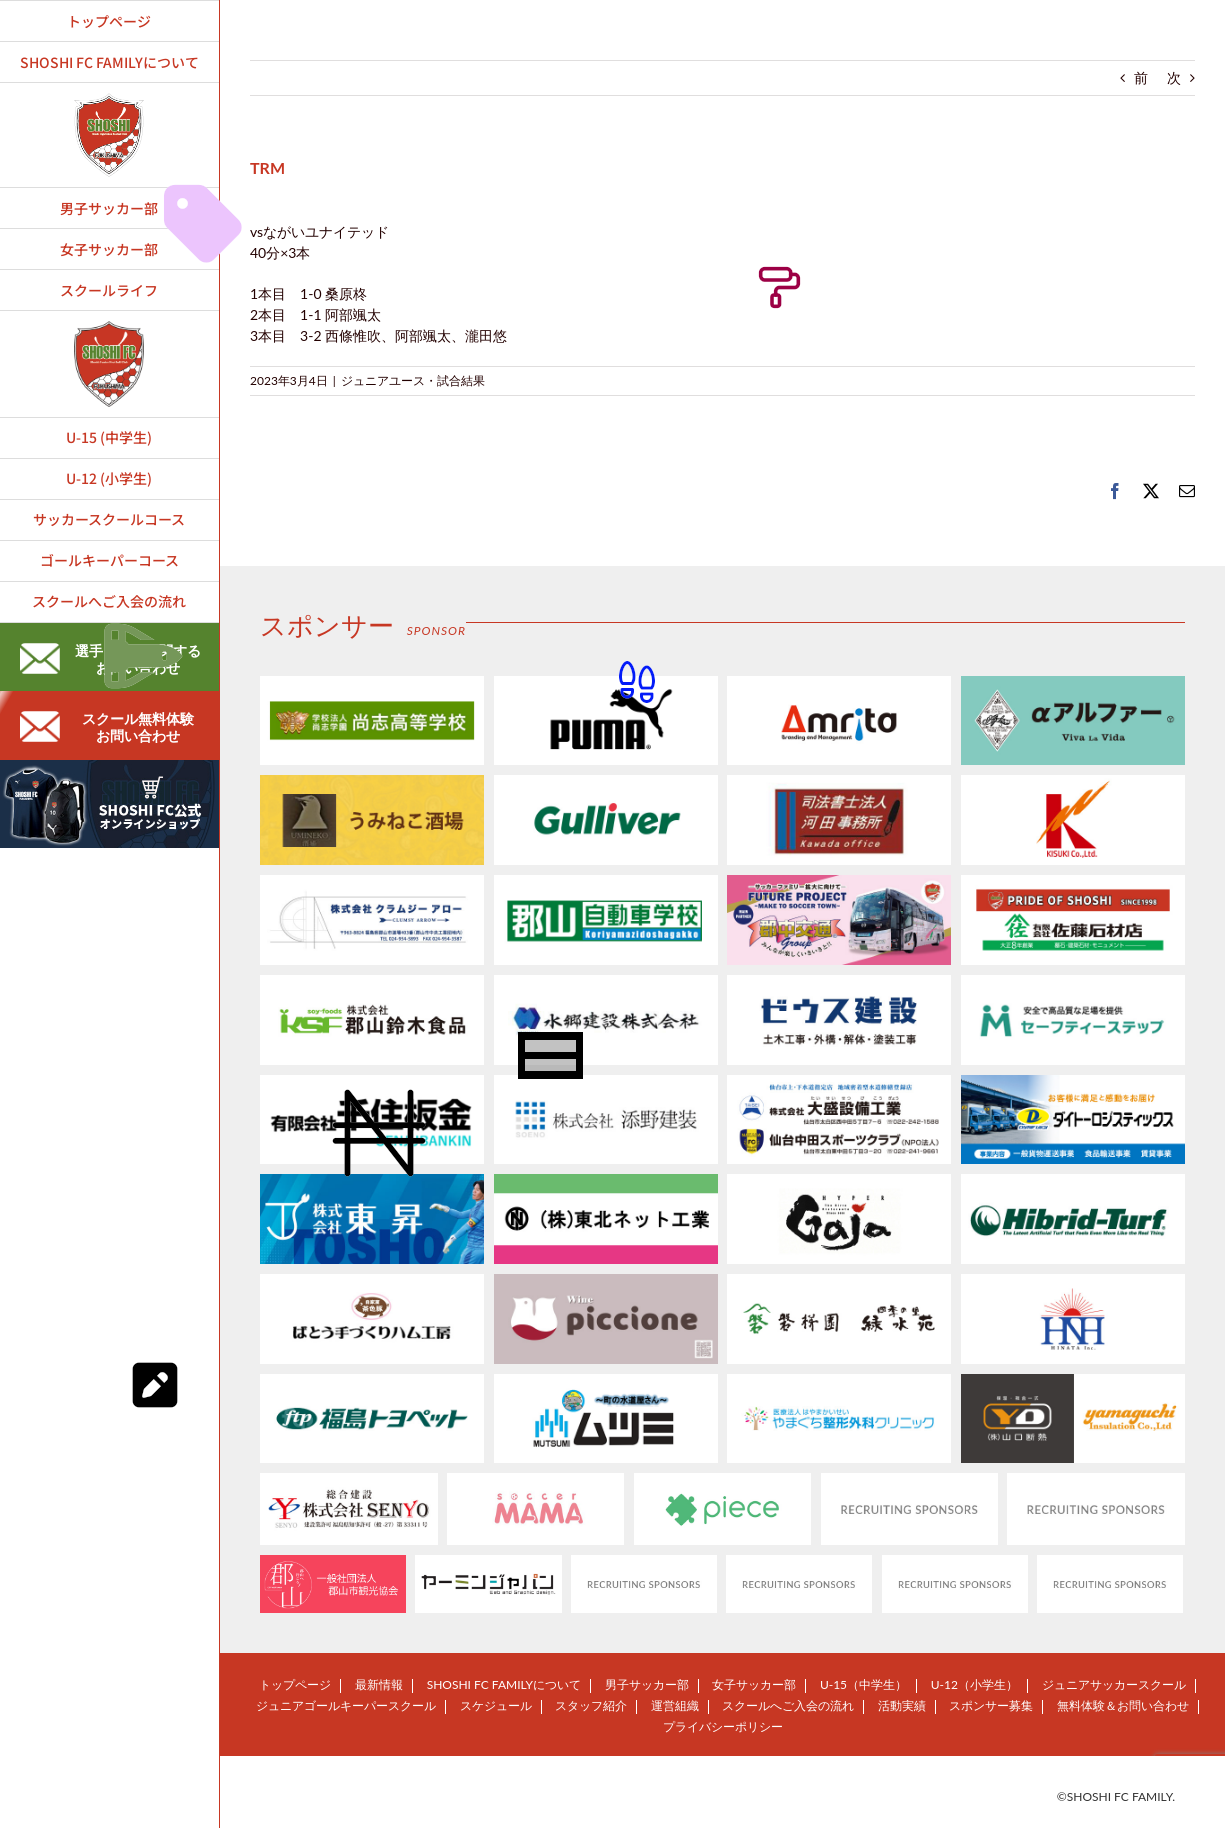 The image size is (1225, 1828). What do you see at coordinates (379, 1133) in the screenshot?
I see `indicates Nigerian naira currency` at bounding box center [379, 1133].